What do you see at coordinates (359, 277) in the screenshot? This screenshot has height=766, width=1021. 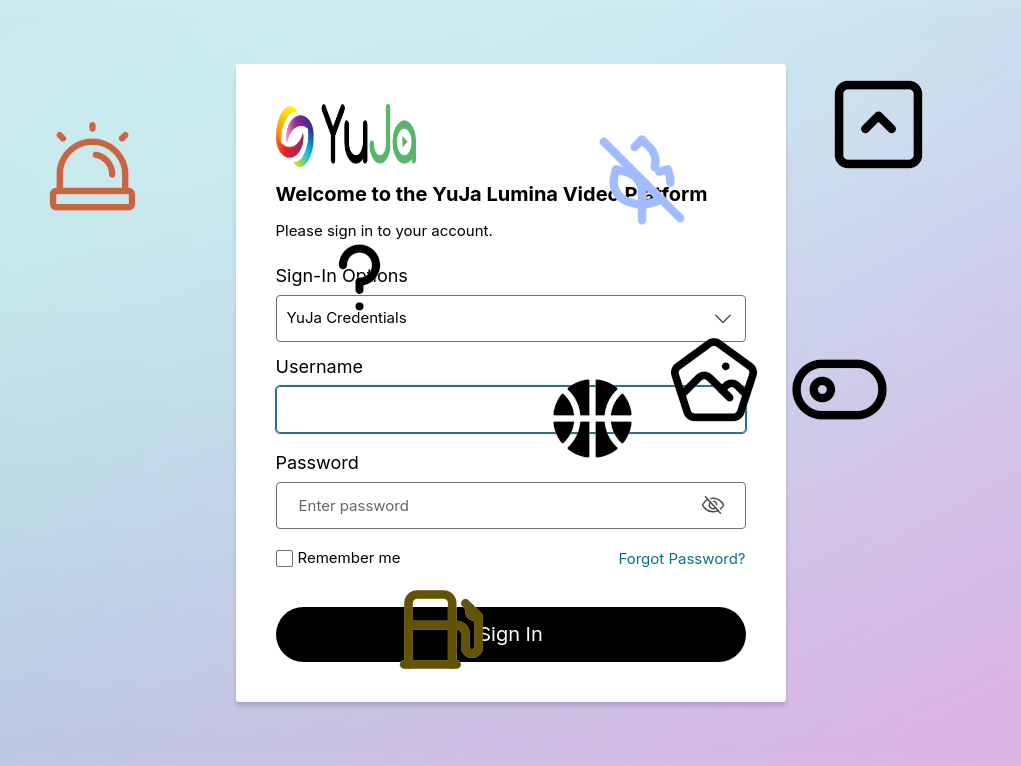 I see `access help or support` at bounding box center [359, 277].